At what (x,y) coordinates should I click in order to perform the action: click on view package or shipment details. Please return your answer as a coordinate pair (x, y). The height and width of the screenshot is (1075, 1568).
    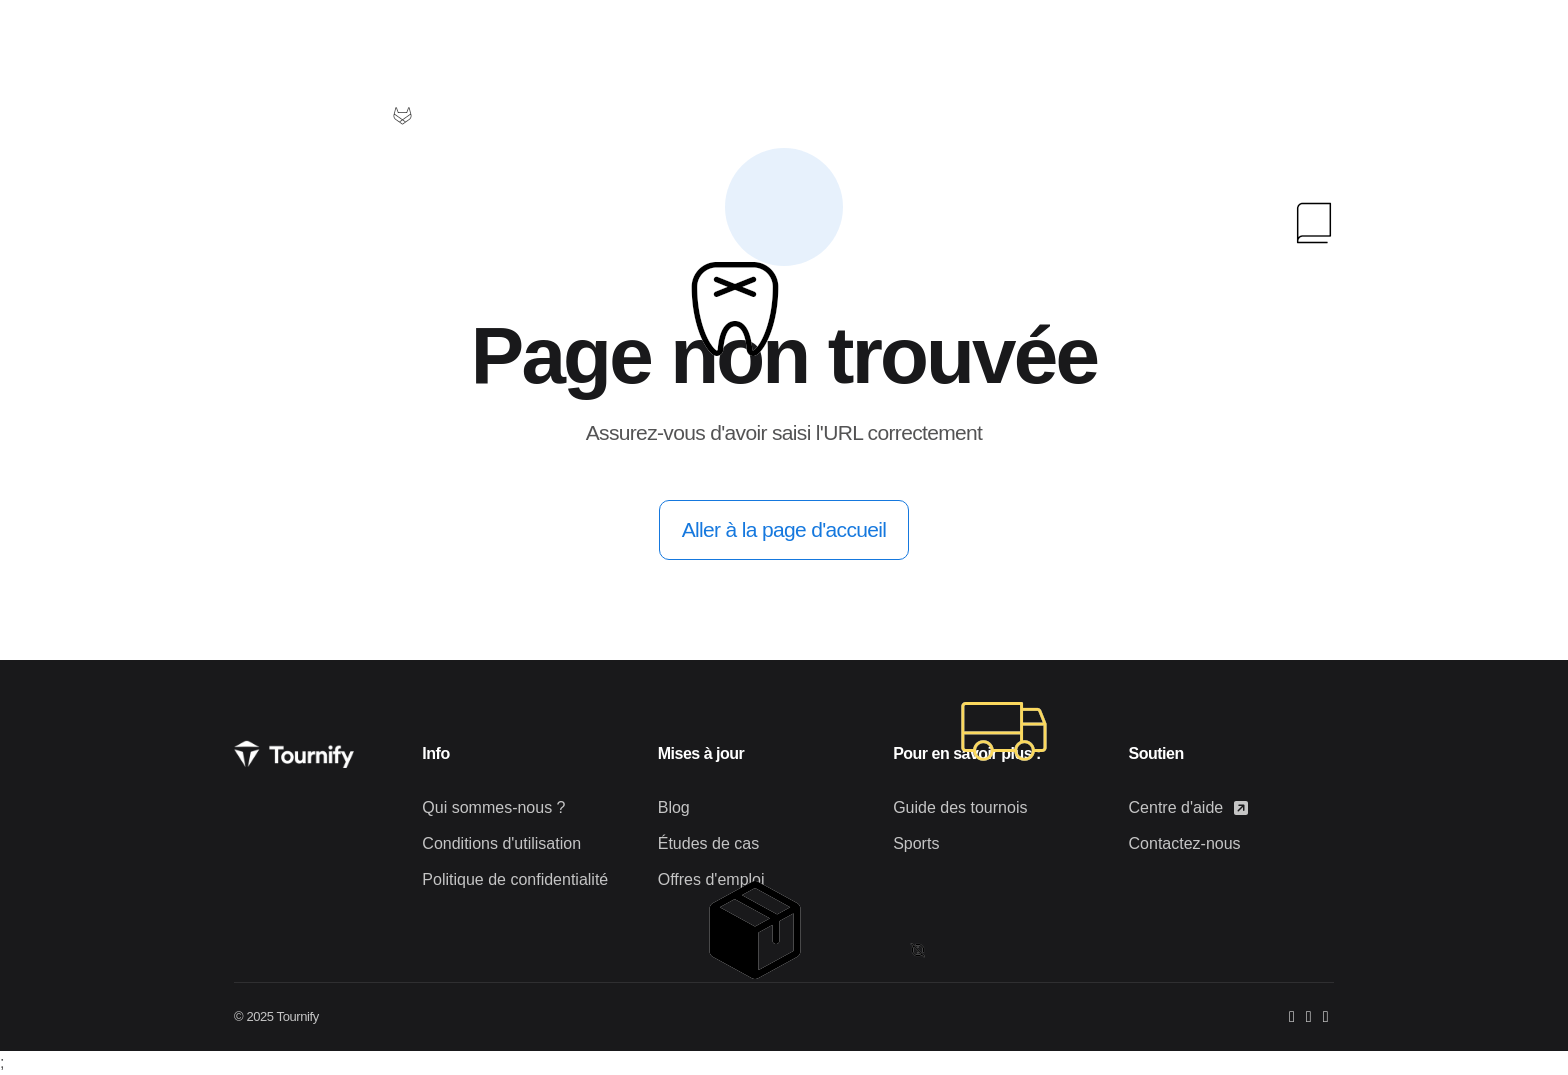
    Looking at the image, I should click on (755, 930).